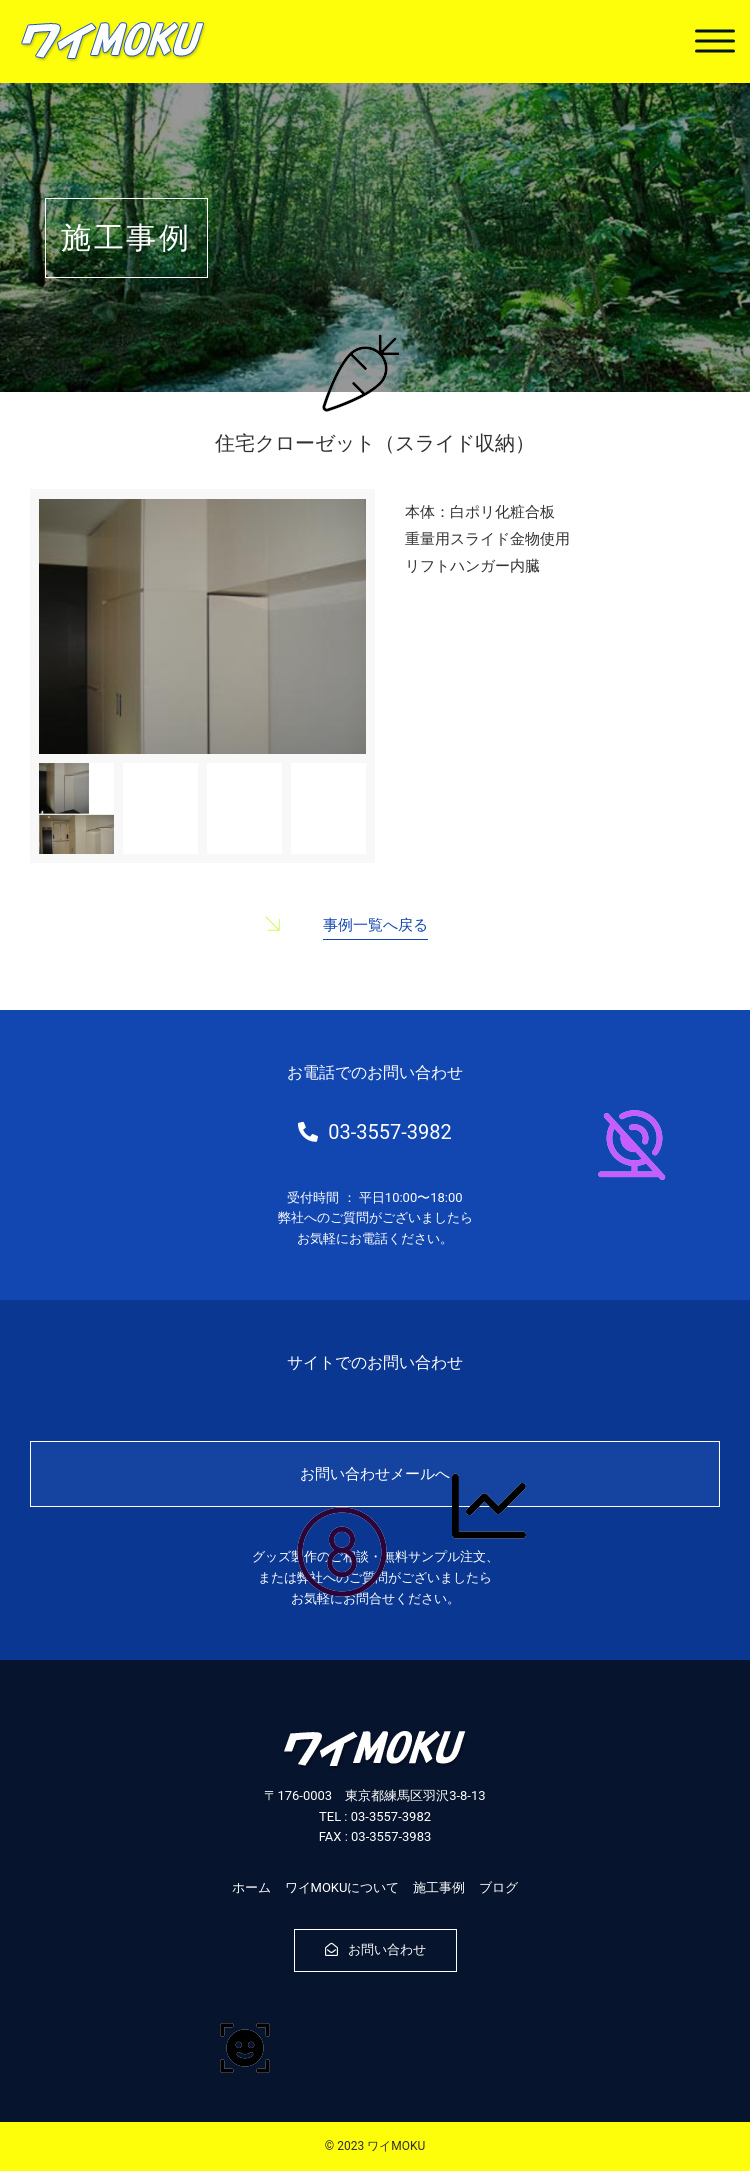 The image size is (750, 2171). I want to click on webcam is disabled or turned off, so click(634, 1146).